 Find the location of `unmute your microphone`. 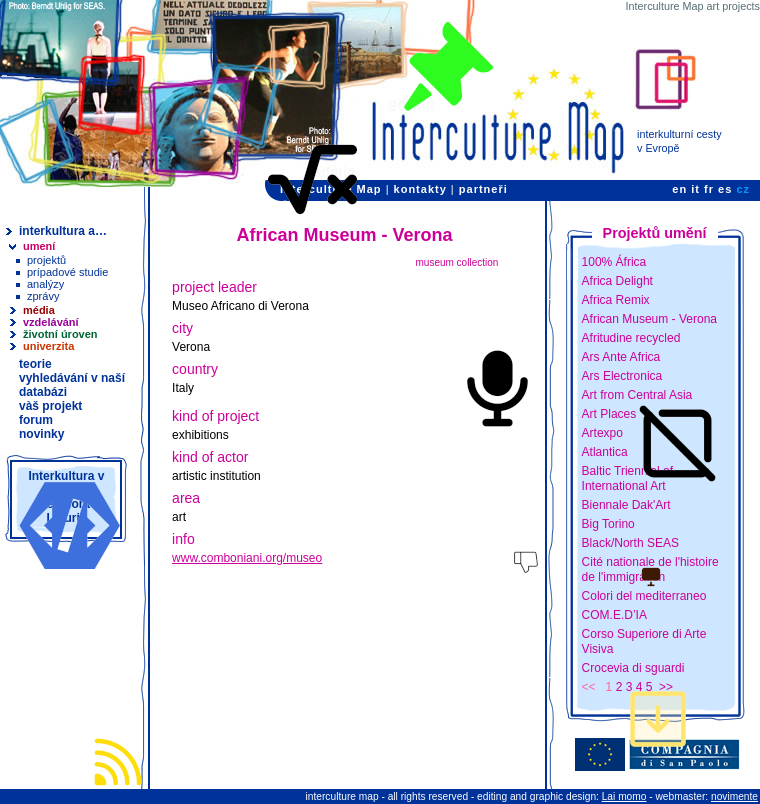

unmute your microphone is located at coordinates (497, 388).